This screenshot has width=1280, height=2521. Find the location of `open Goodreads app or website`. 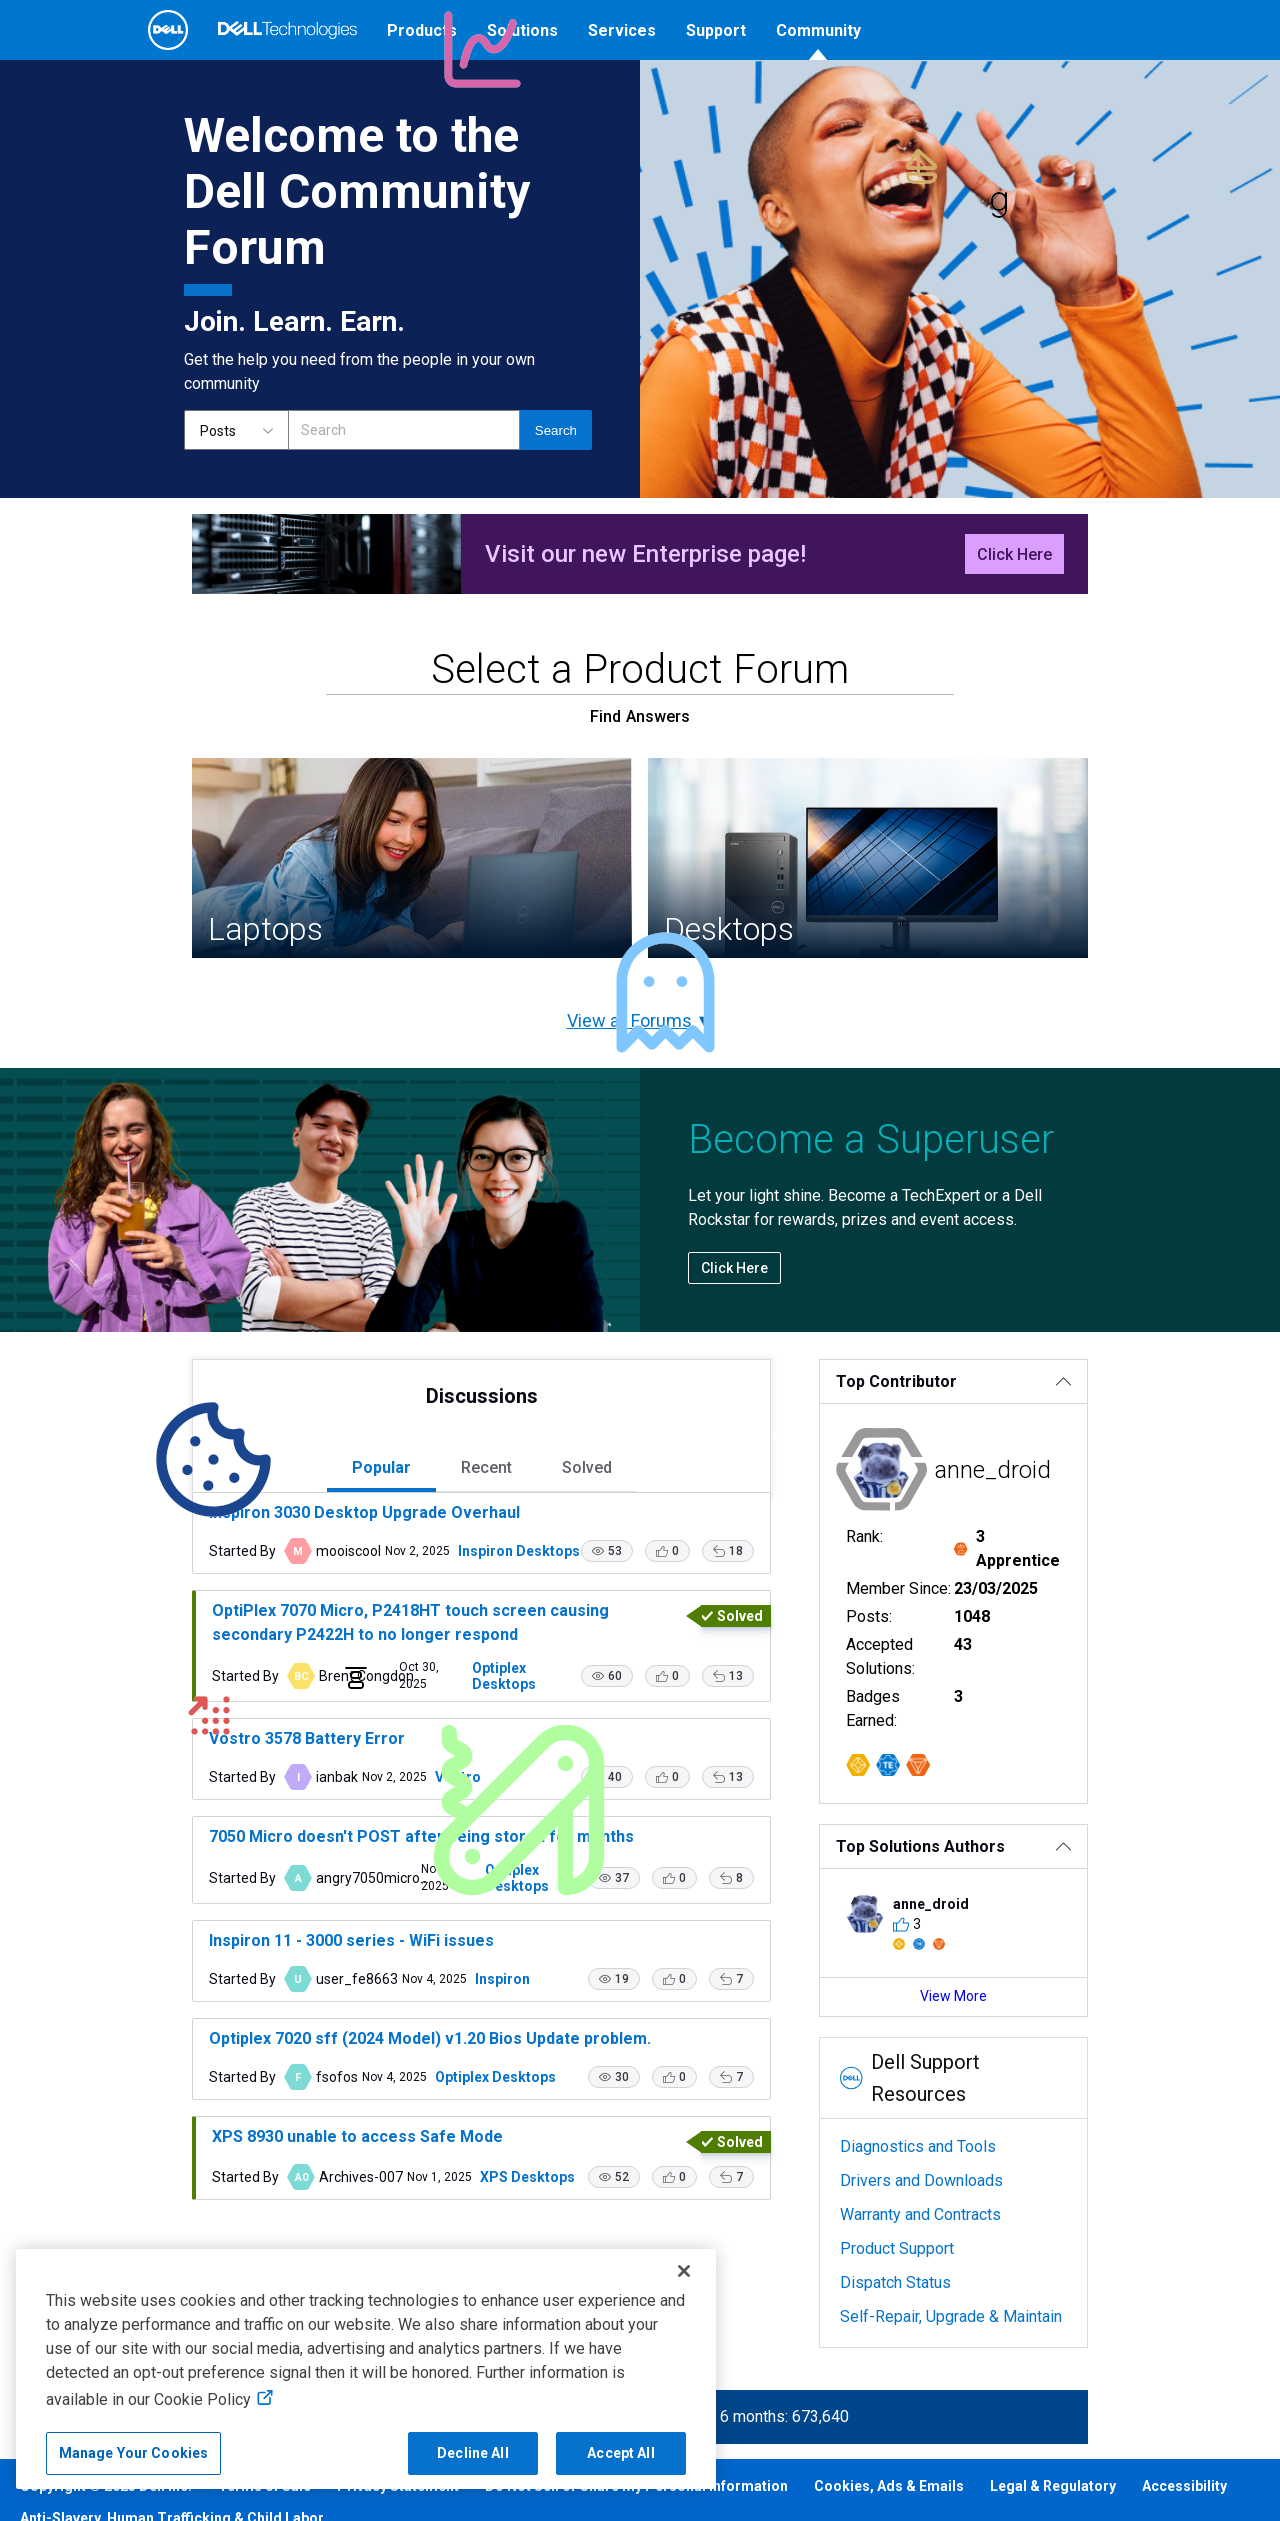

open Goodreads app or website is located at coordinates (999, 205).